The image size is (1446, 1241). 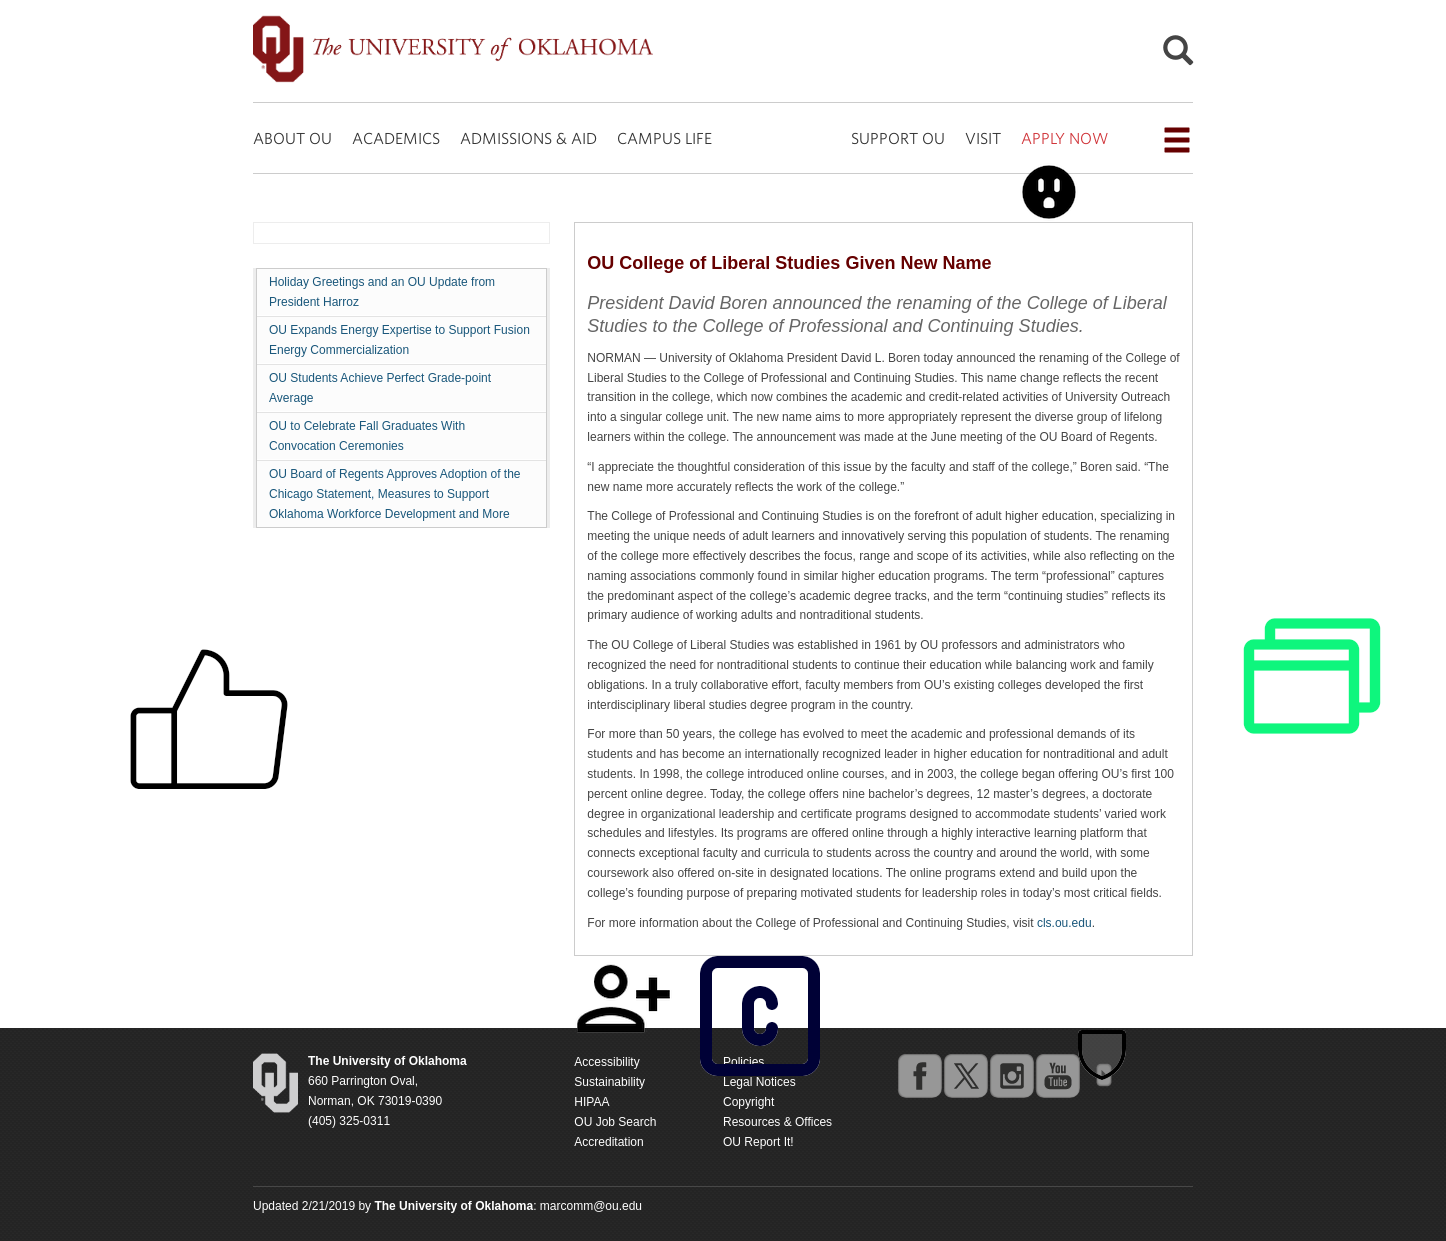 What do you see at coordinates (1102, 1052) in the screenshot?
I see `access security or privacy settings` at bounding box center [1102, 1052].